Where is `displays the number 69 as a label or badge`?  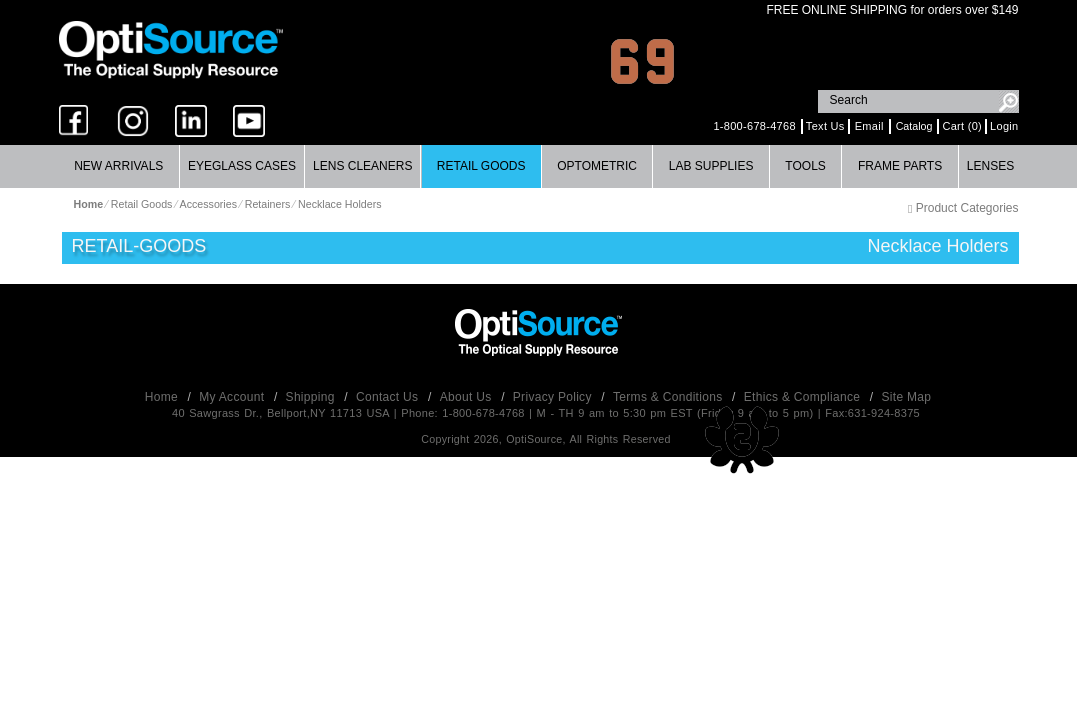 displays the number 69 as a label or badge is located at coordinates (642, 61).